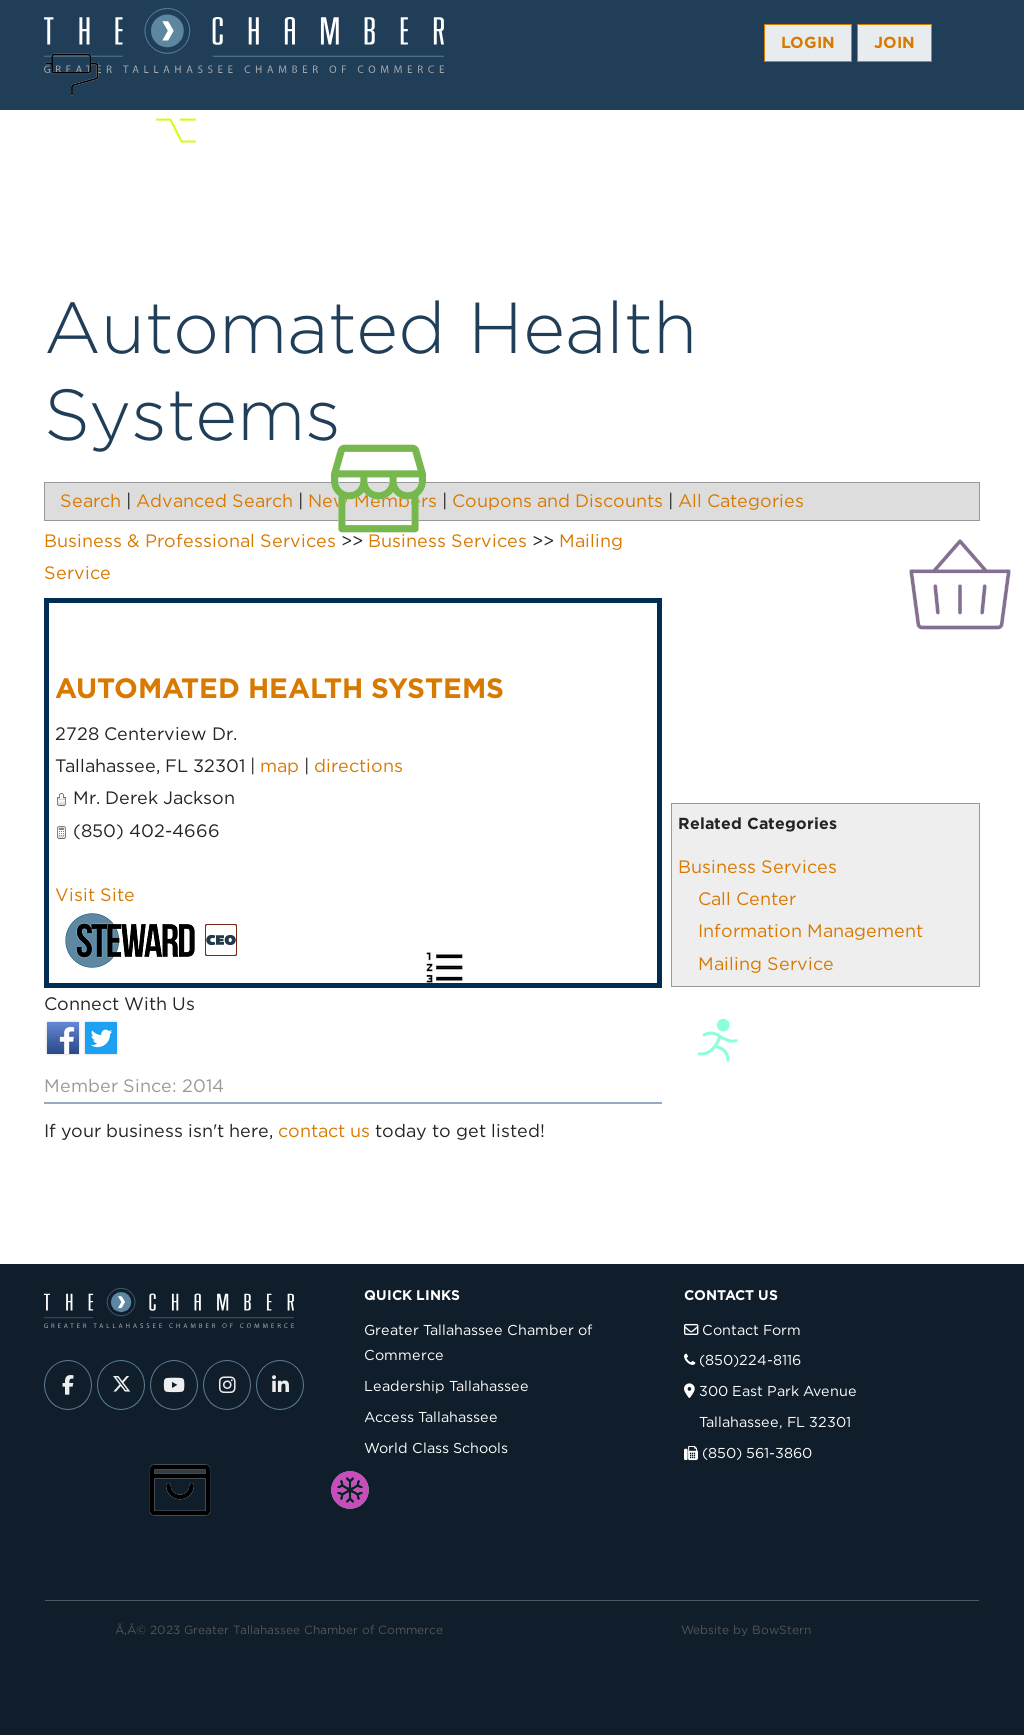 This screenshot has height=1735, width=1024. Describe the element at coordinates (176, 129) in the screenshot. I see `indicates the option or alt key modifier` at that location.